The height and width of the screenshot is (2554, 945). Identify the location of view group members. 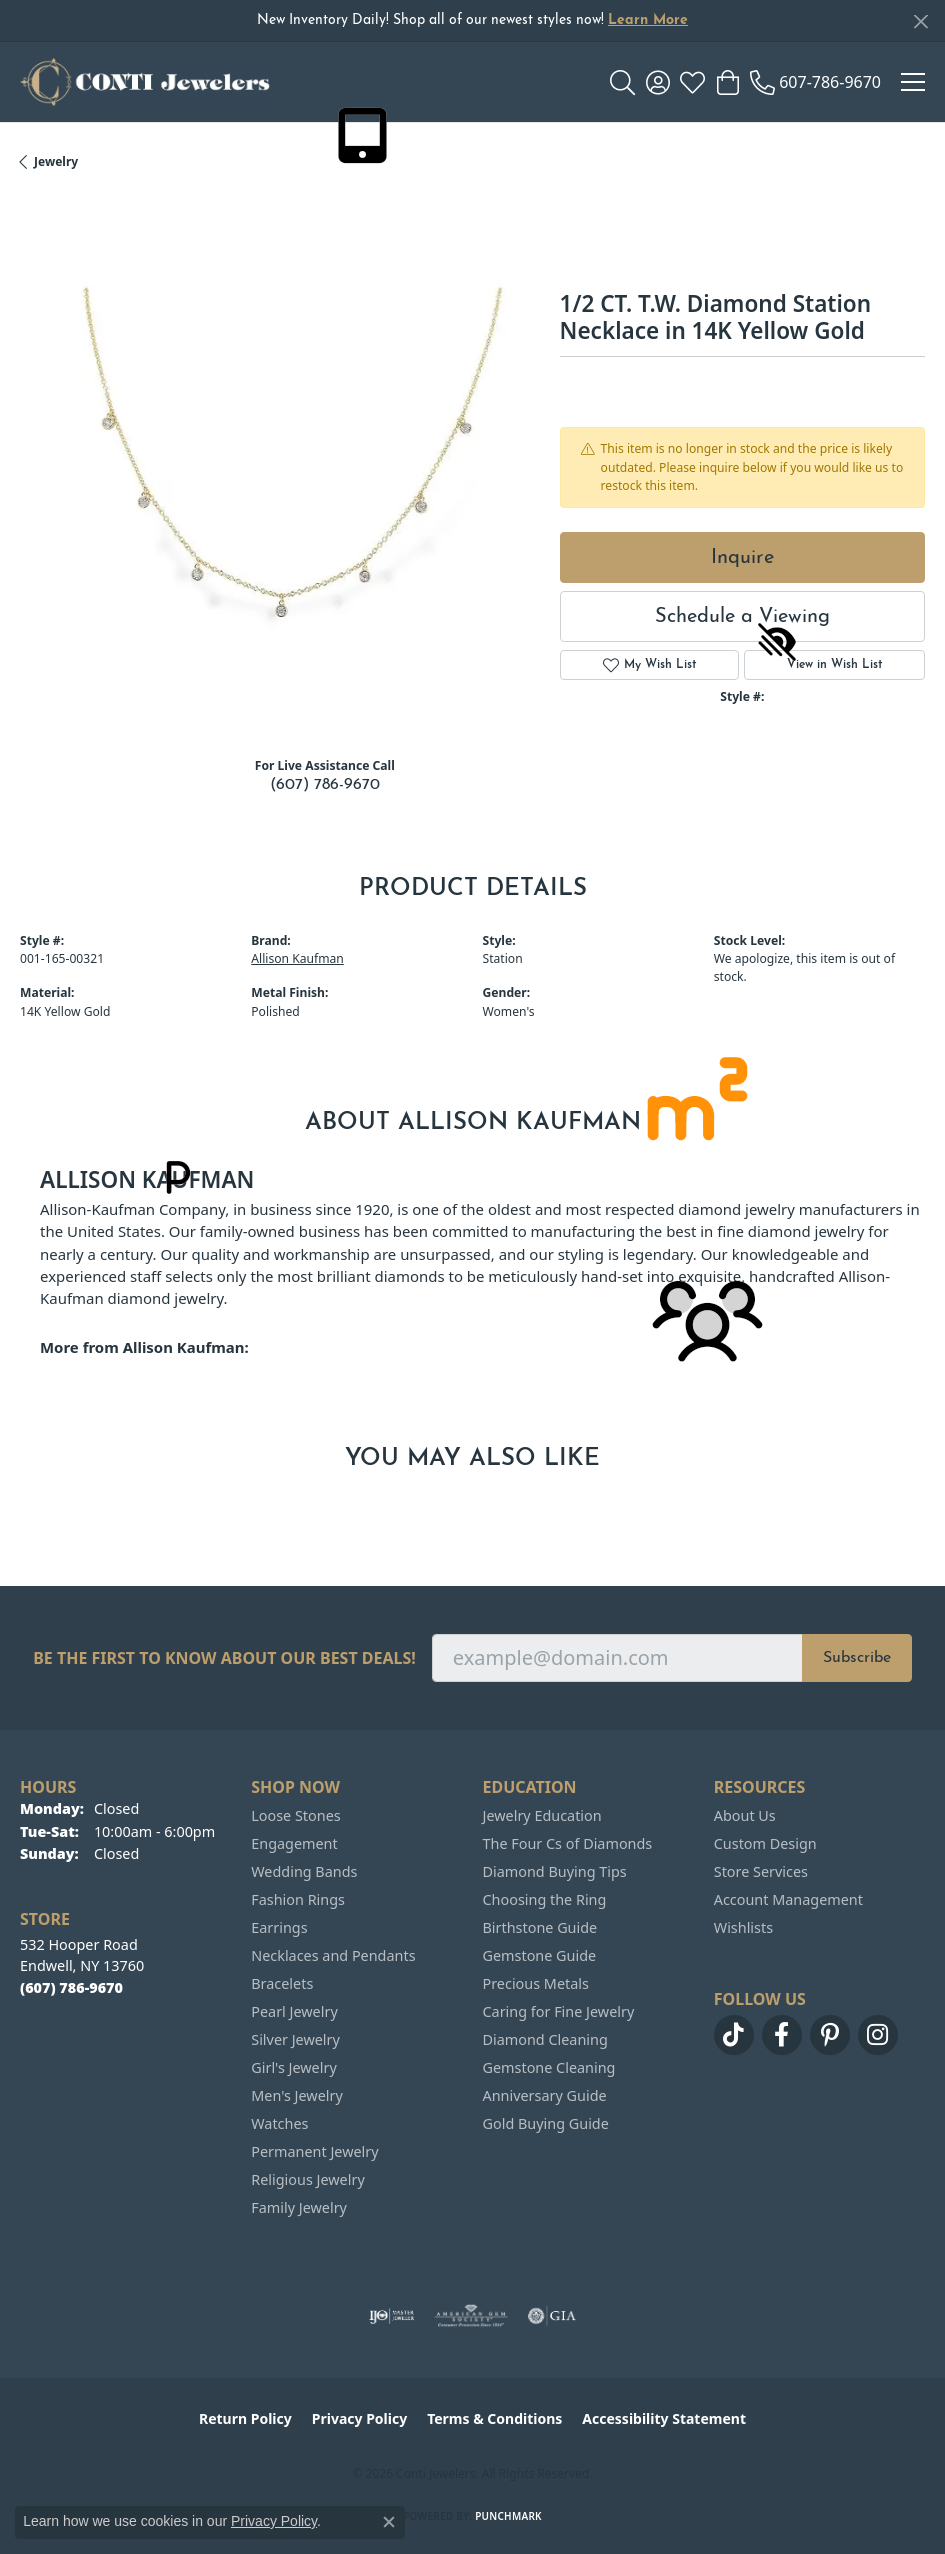
(707, 1317).